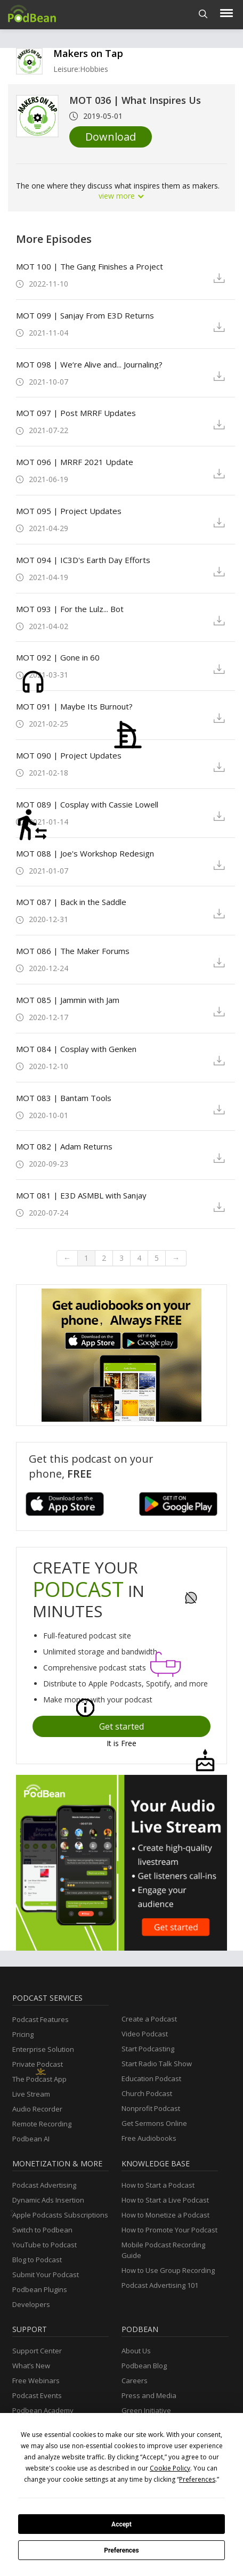 This screenshot has height=2576, width=243. What do you see at coordinates (191, 1597) in the screenshot?
I see `mute or disable chat notifications` at bounding box center [191, 1597].